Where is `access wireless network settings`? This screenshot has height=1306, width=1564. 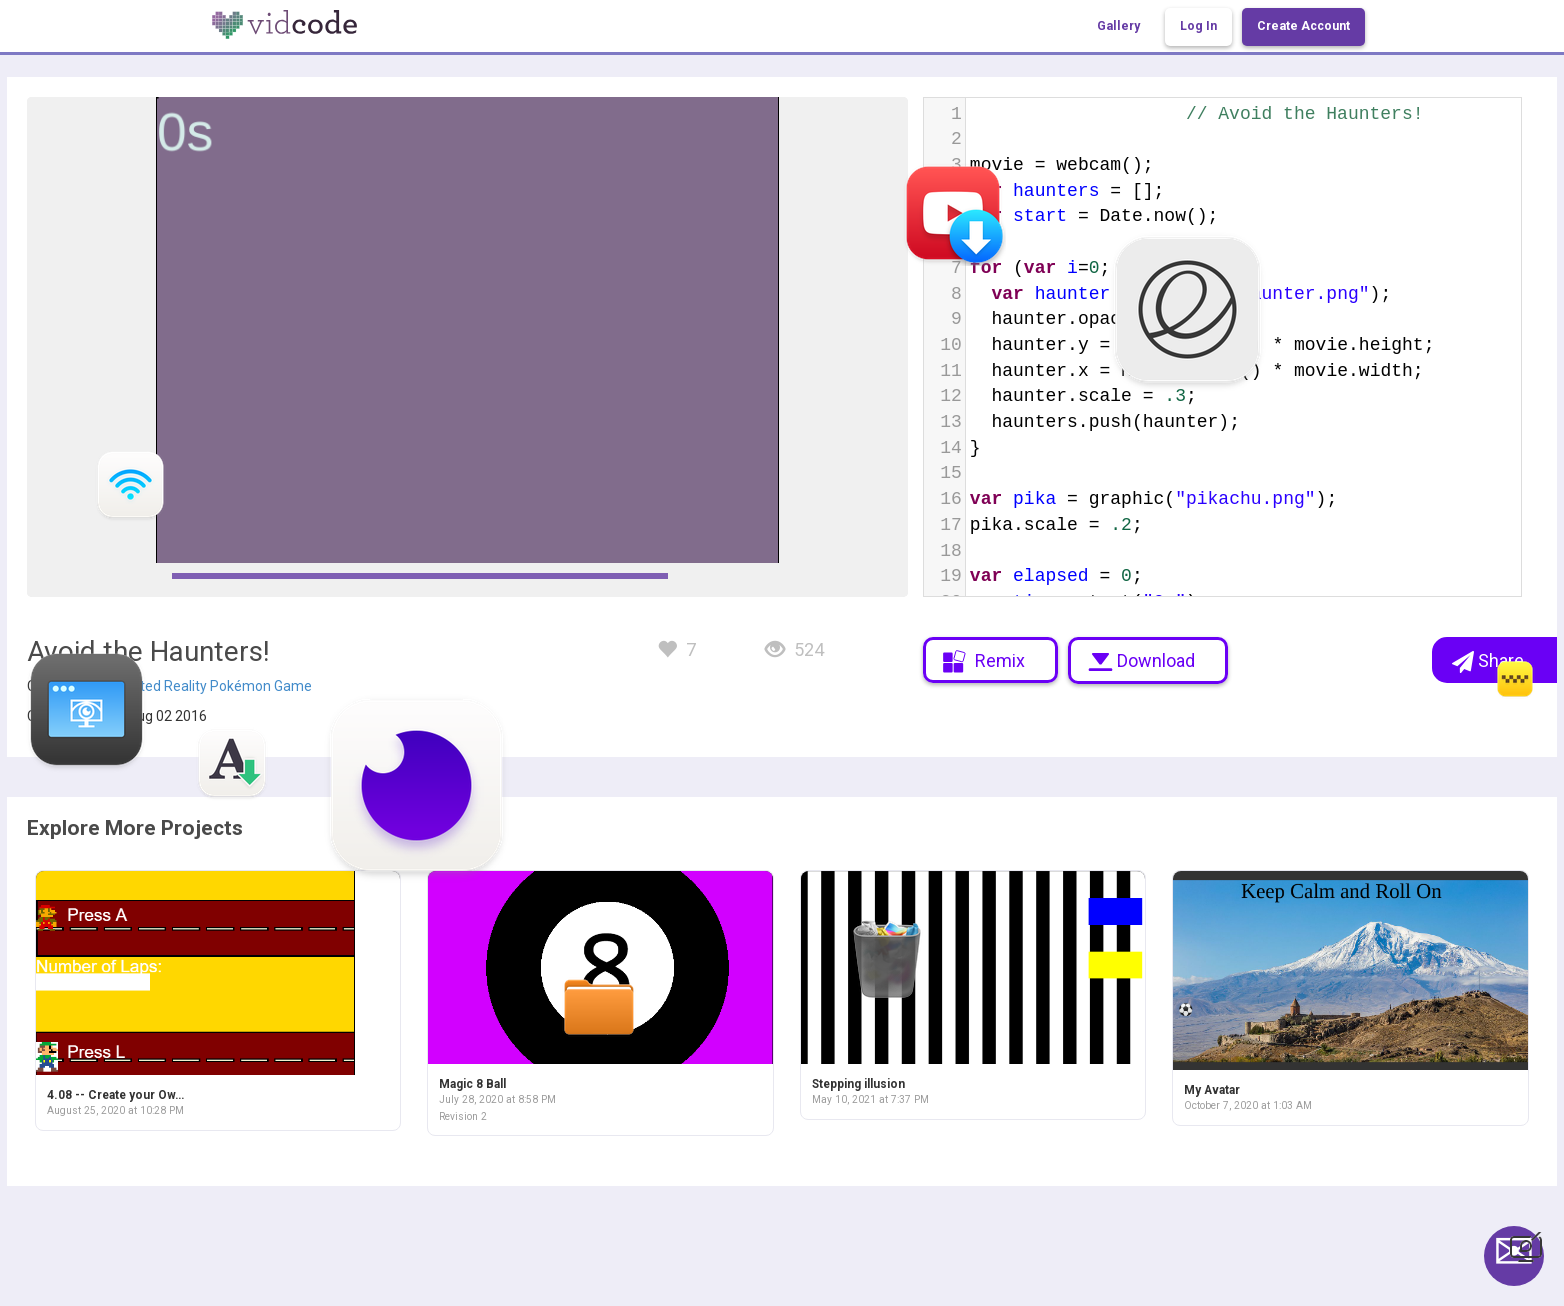
access wireless network settings is located at coordinates (130, 484).